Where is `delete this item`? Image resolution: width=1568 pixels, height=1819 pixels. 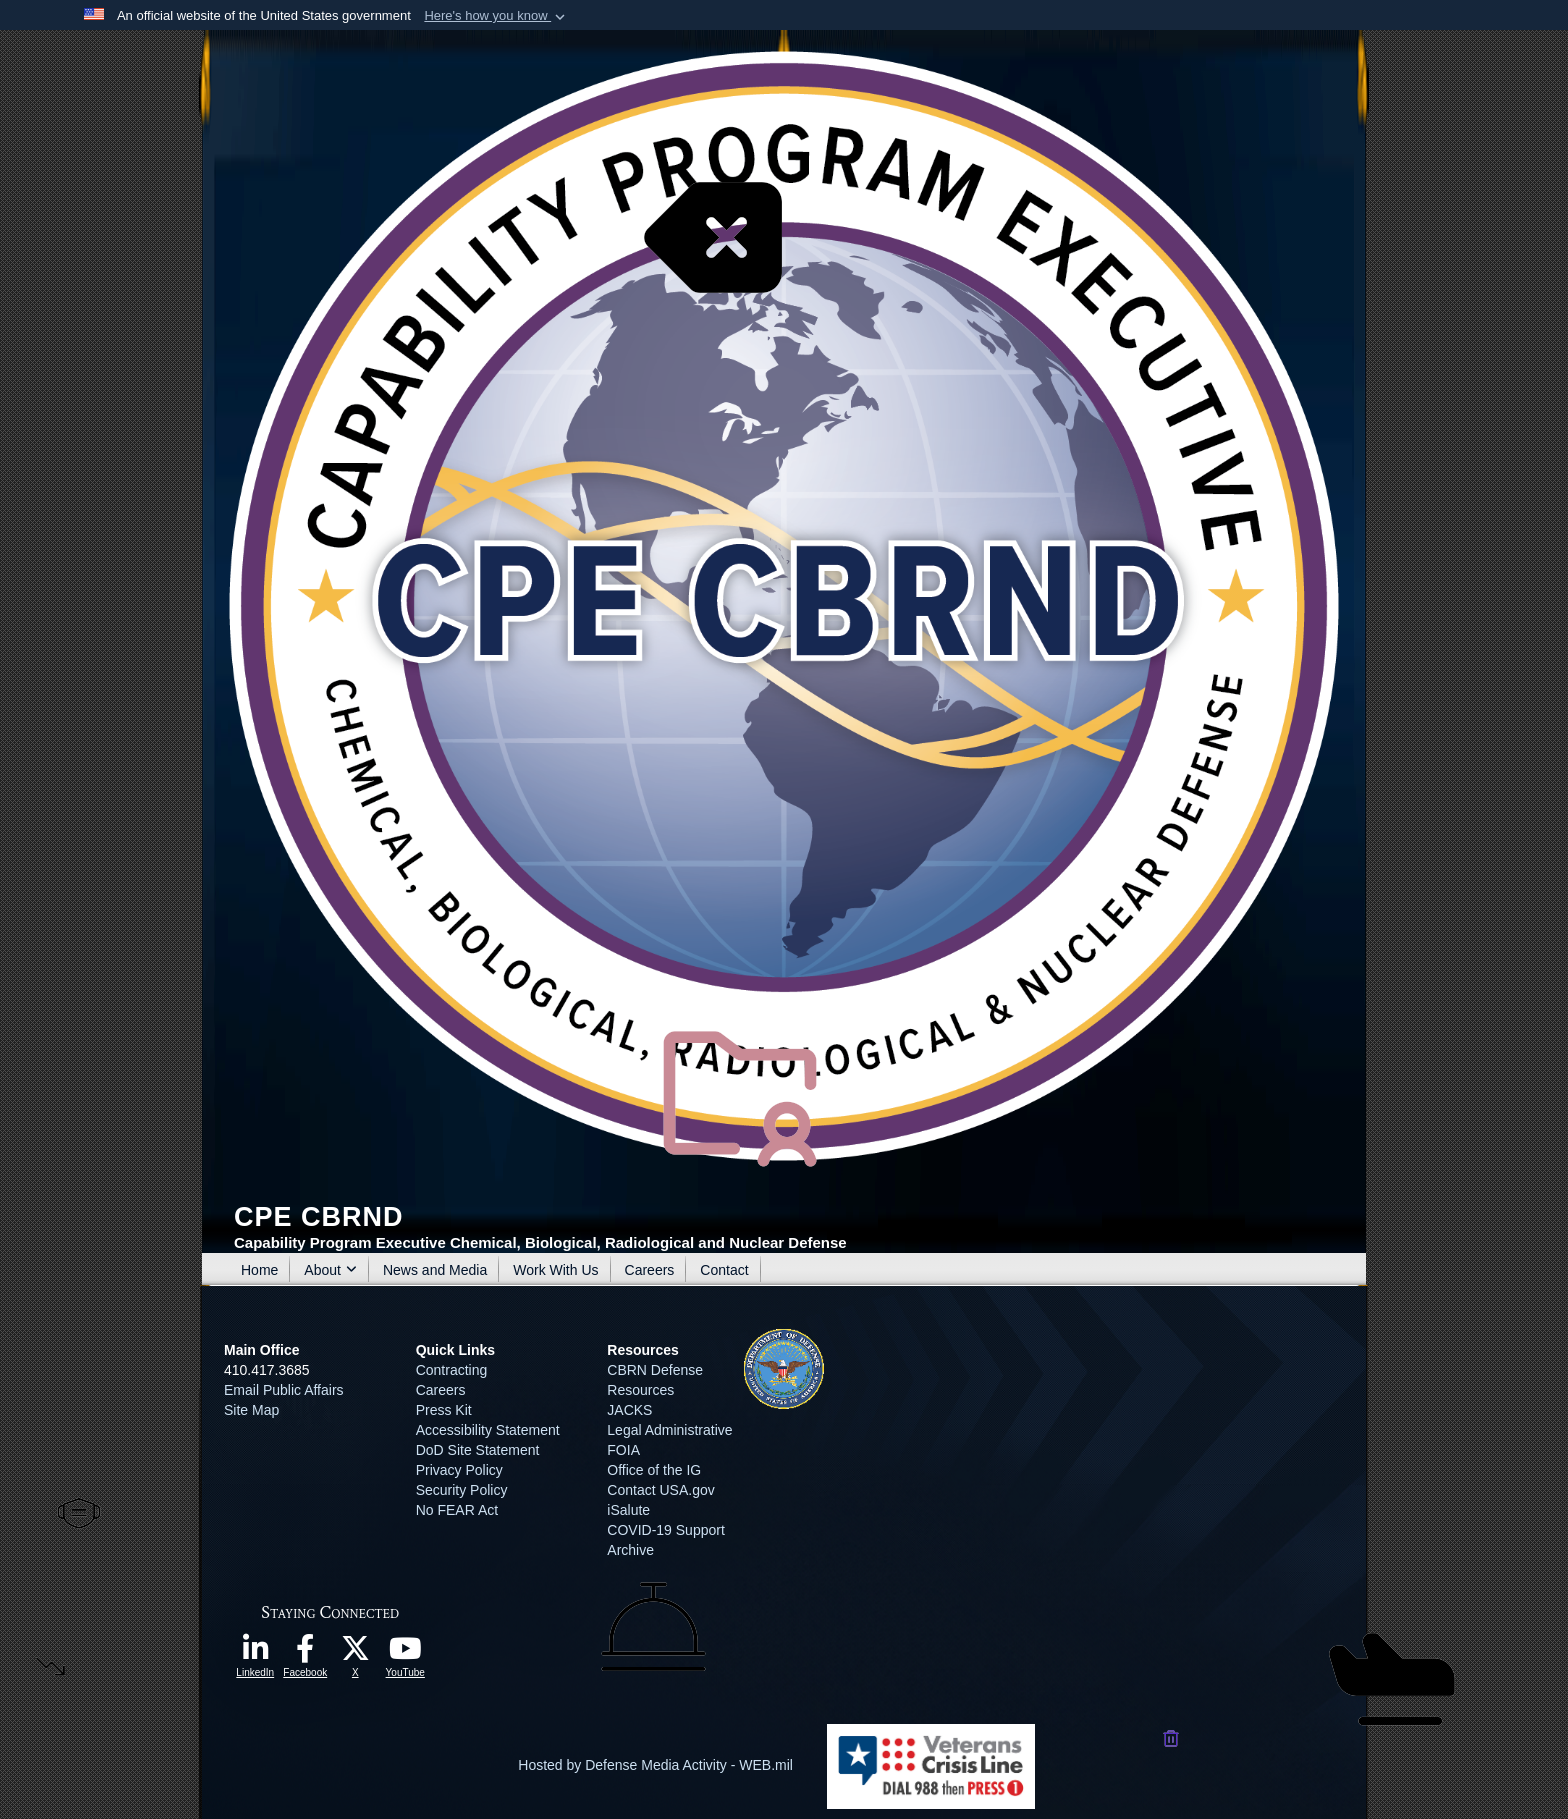
delete this item is located at coordinates (1171, 1739).